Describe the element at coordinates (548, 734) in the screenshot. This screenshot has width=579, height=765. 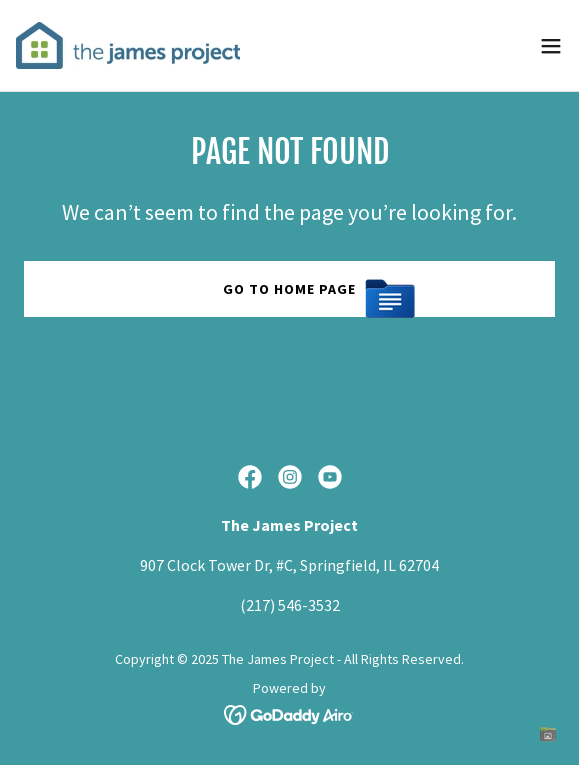
I see `open pictures folder` at that location.